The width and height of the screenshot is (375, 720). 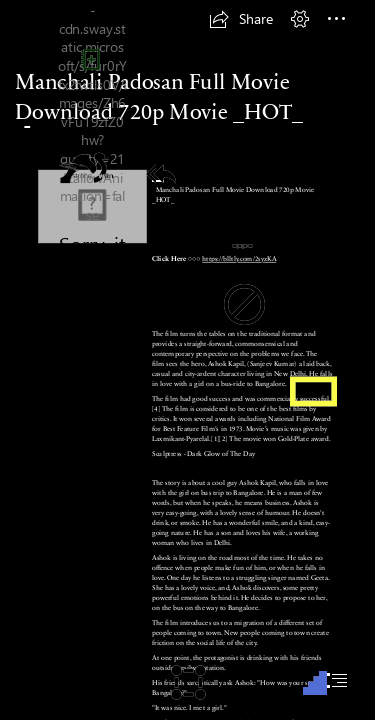 I want to click on indicates stairs or stairwell location, so click(x=315, y=683).